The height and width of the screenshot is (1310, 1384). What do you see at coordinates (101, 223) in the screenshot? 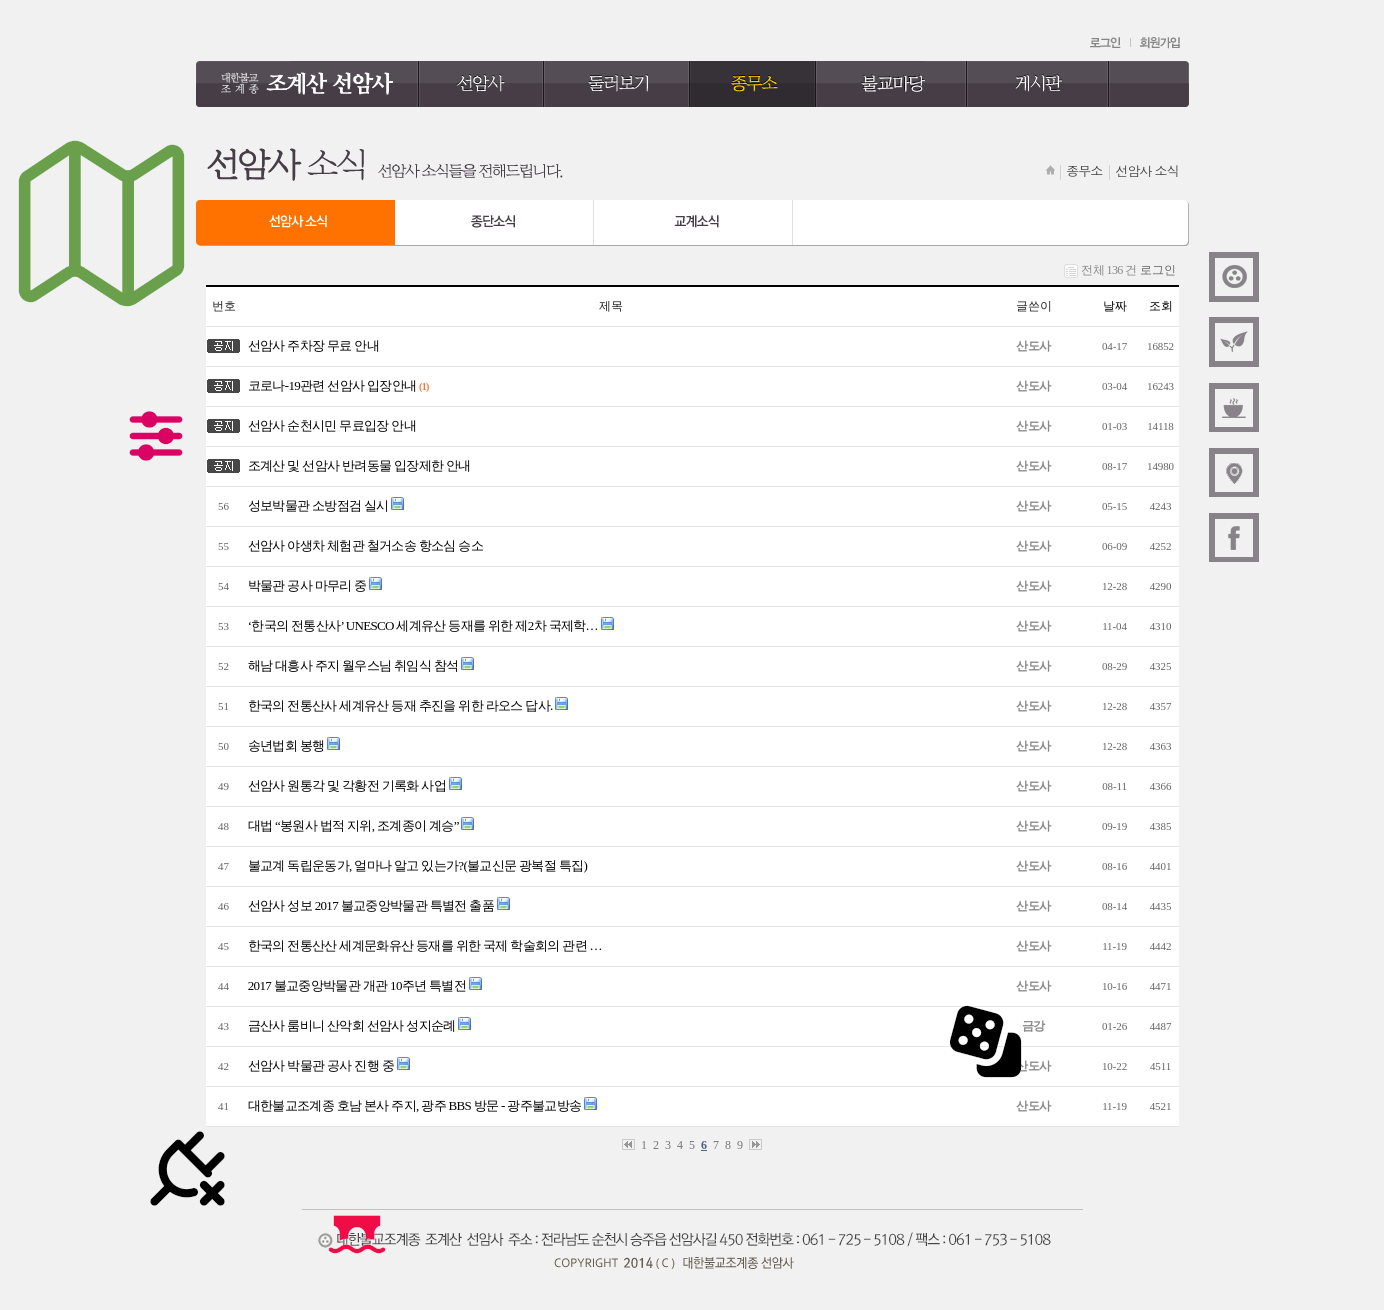
I see `view map` at bounding box center [101, 223].